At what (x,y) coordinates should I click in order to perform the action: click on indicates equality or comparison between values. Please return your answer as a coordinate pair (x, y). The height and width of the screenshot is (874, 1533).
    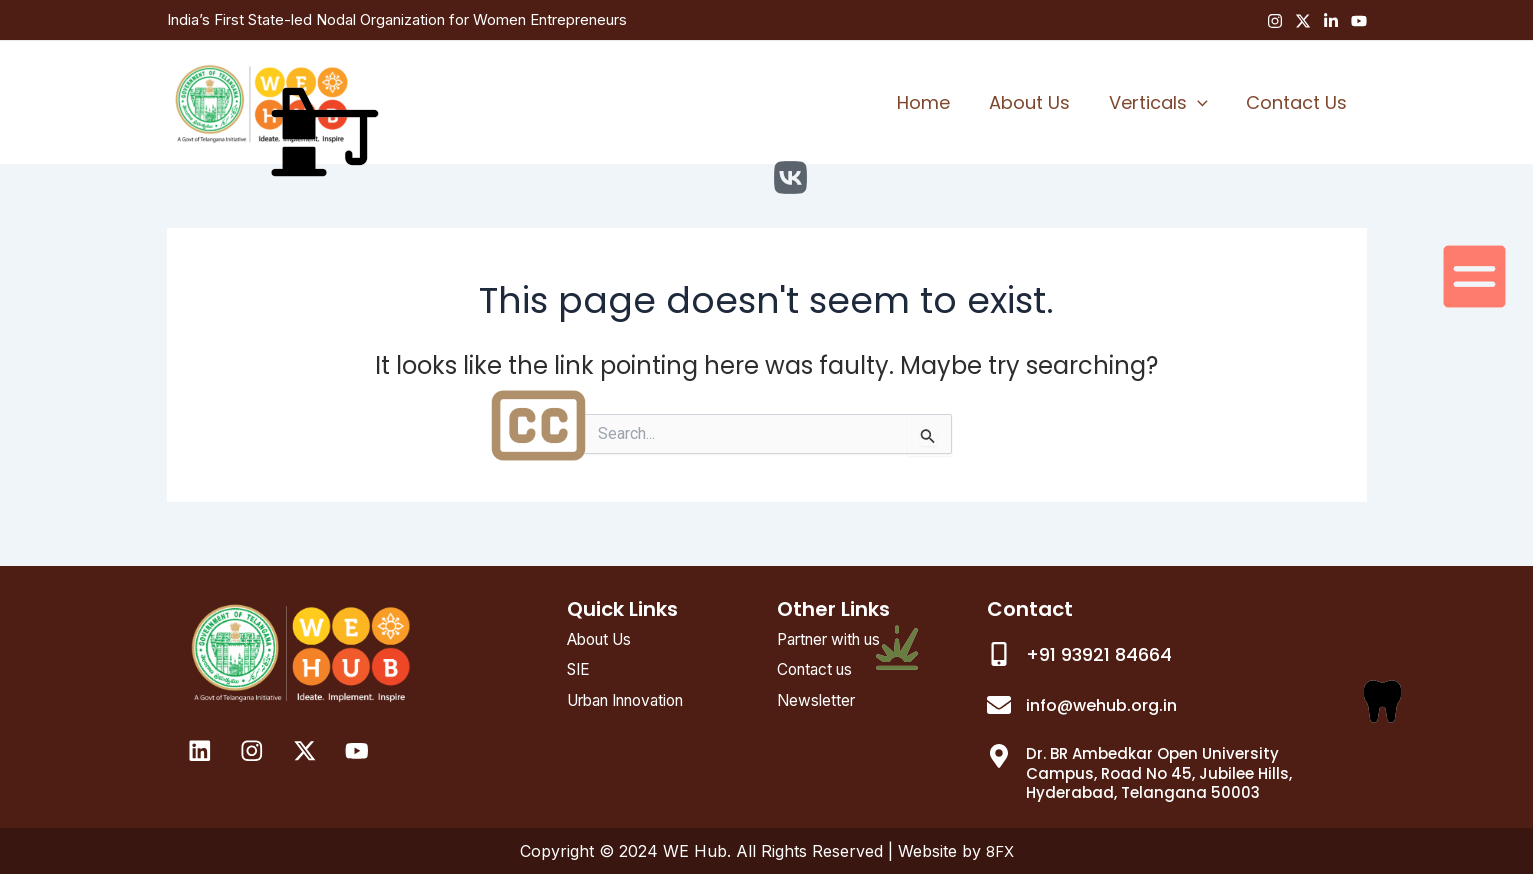
    Looking at the image, I should click on (1474, 276).